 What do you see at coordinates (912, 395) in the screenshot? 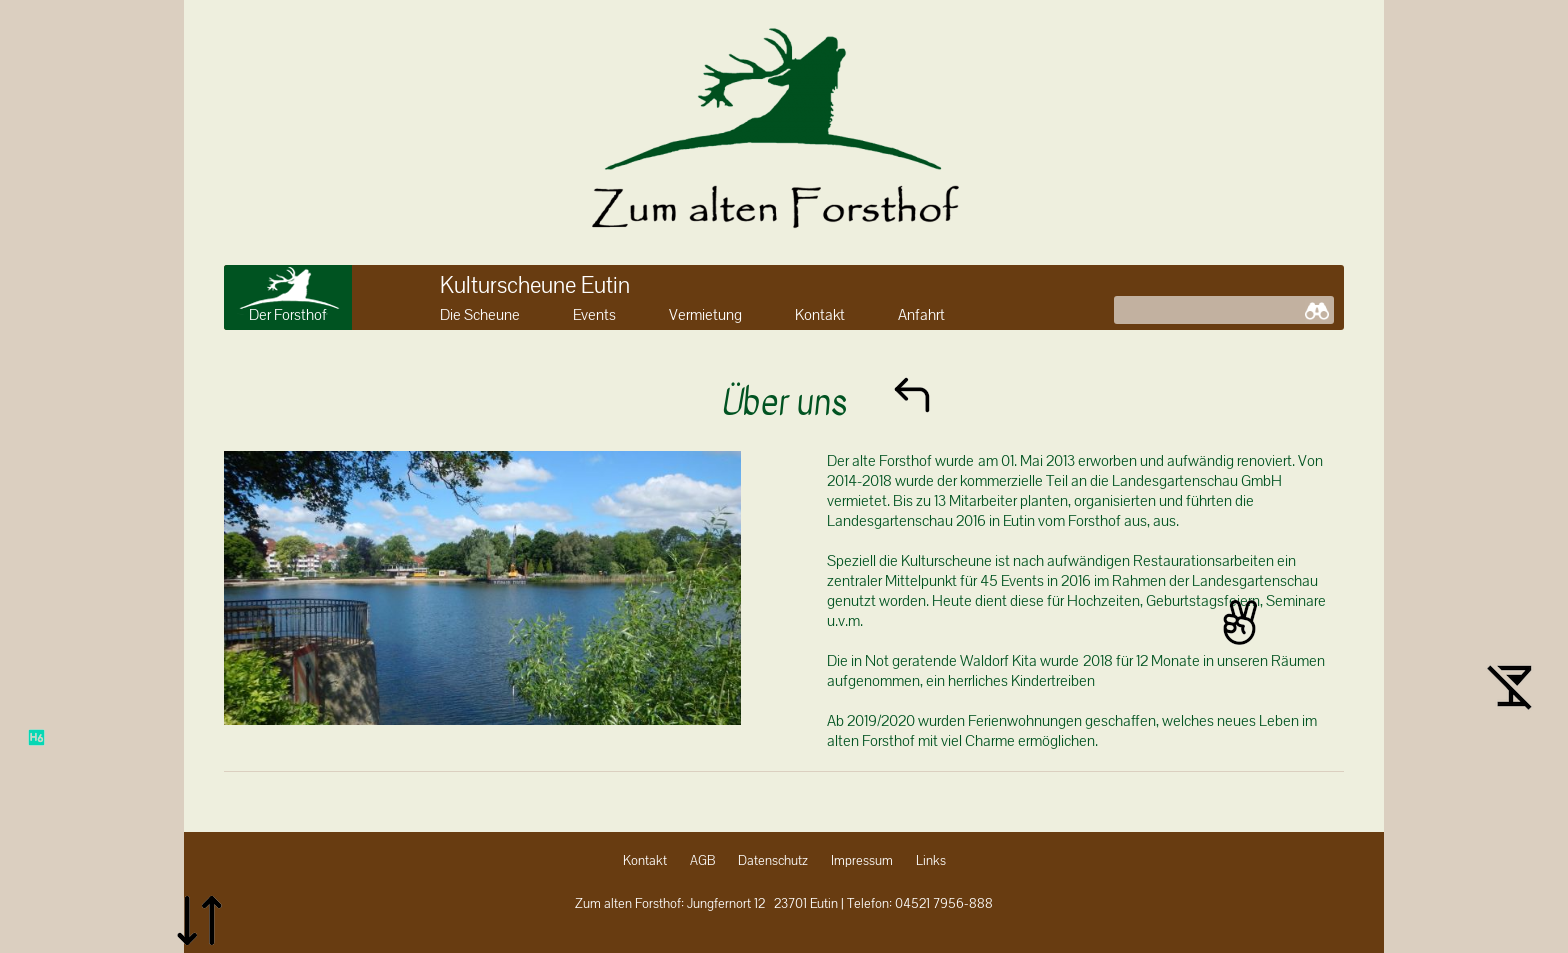
I see `go back to the previous screen` at bounding box center [912, 395].